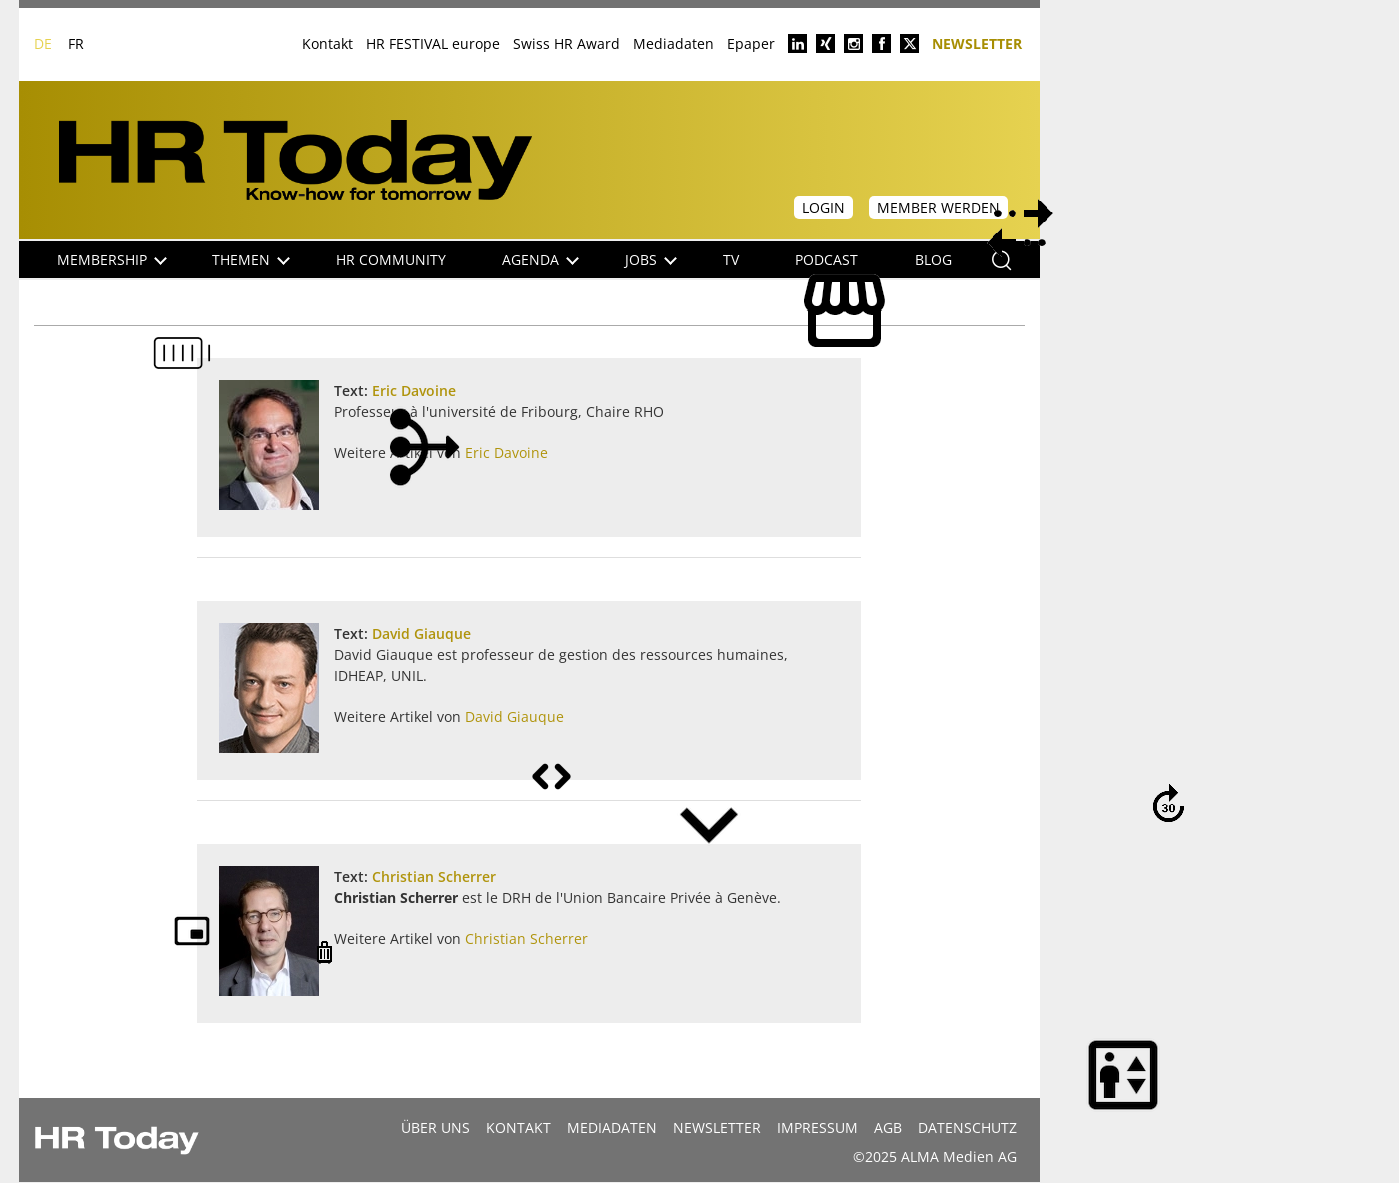 This screenshot has width=1399, height=1183. Describe the element at coordinates (709, 824) in the screenshot. I see `expand to show more content` at that location.